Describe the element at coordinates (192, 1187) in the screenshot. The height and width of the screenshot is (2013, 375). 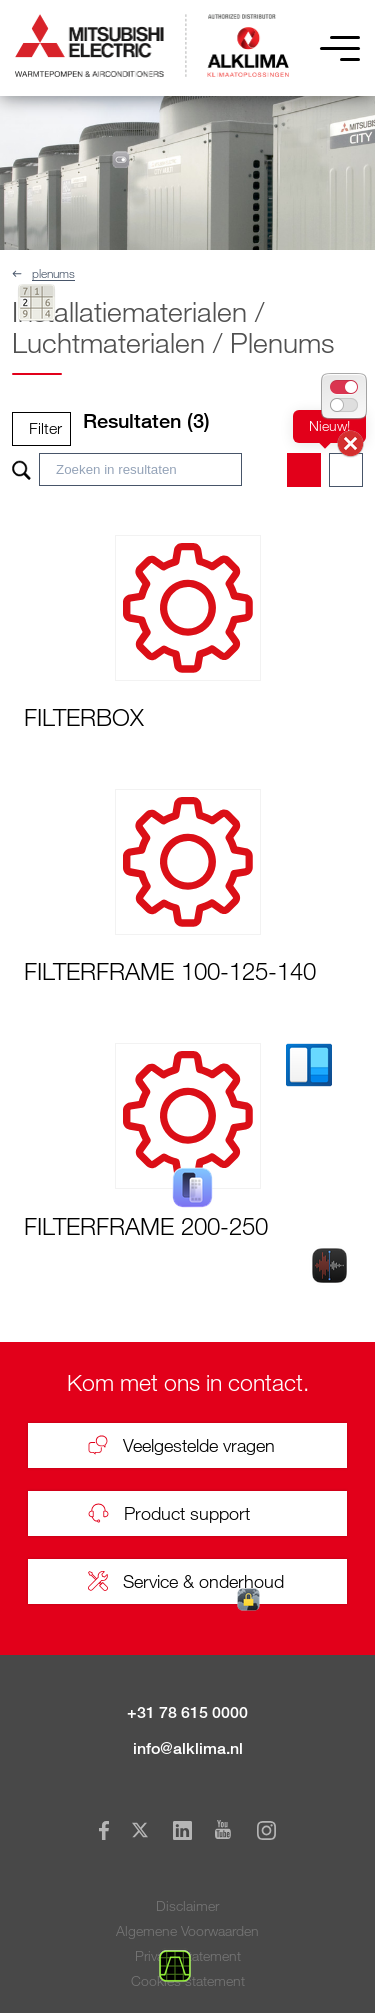
I see `open kde connect preferences` at that location.